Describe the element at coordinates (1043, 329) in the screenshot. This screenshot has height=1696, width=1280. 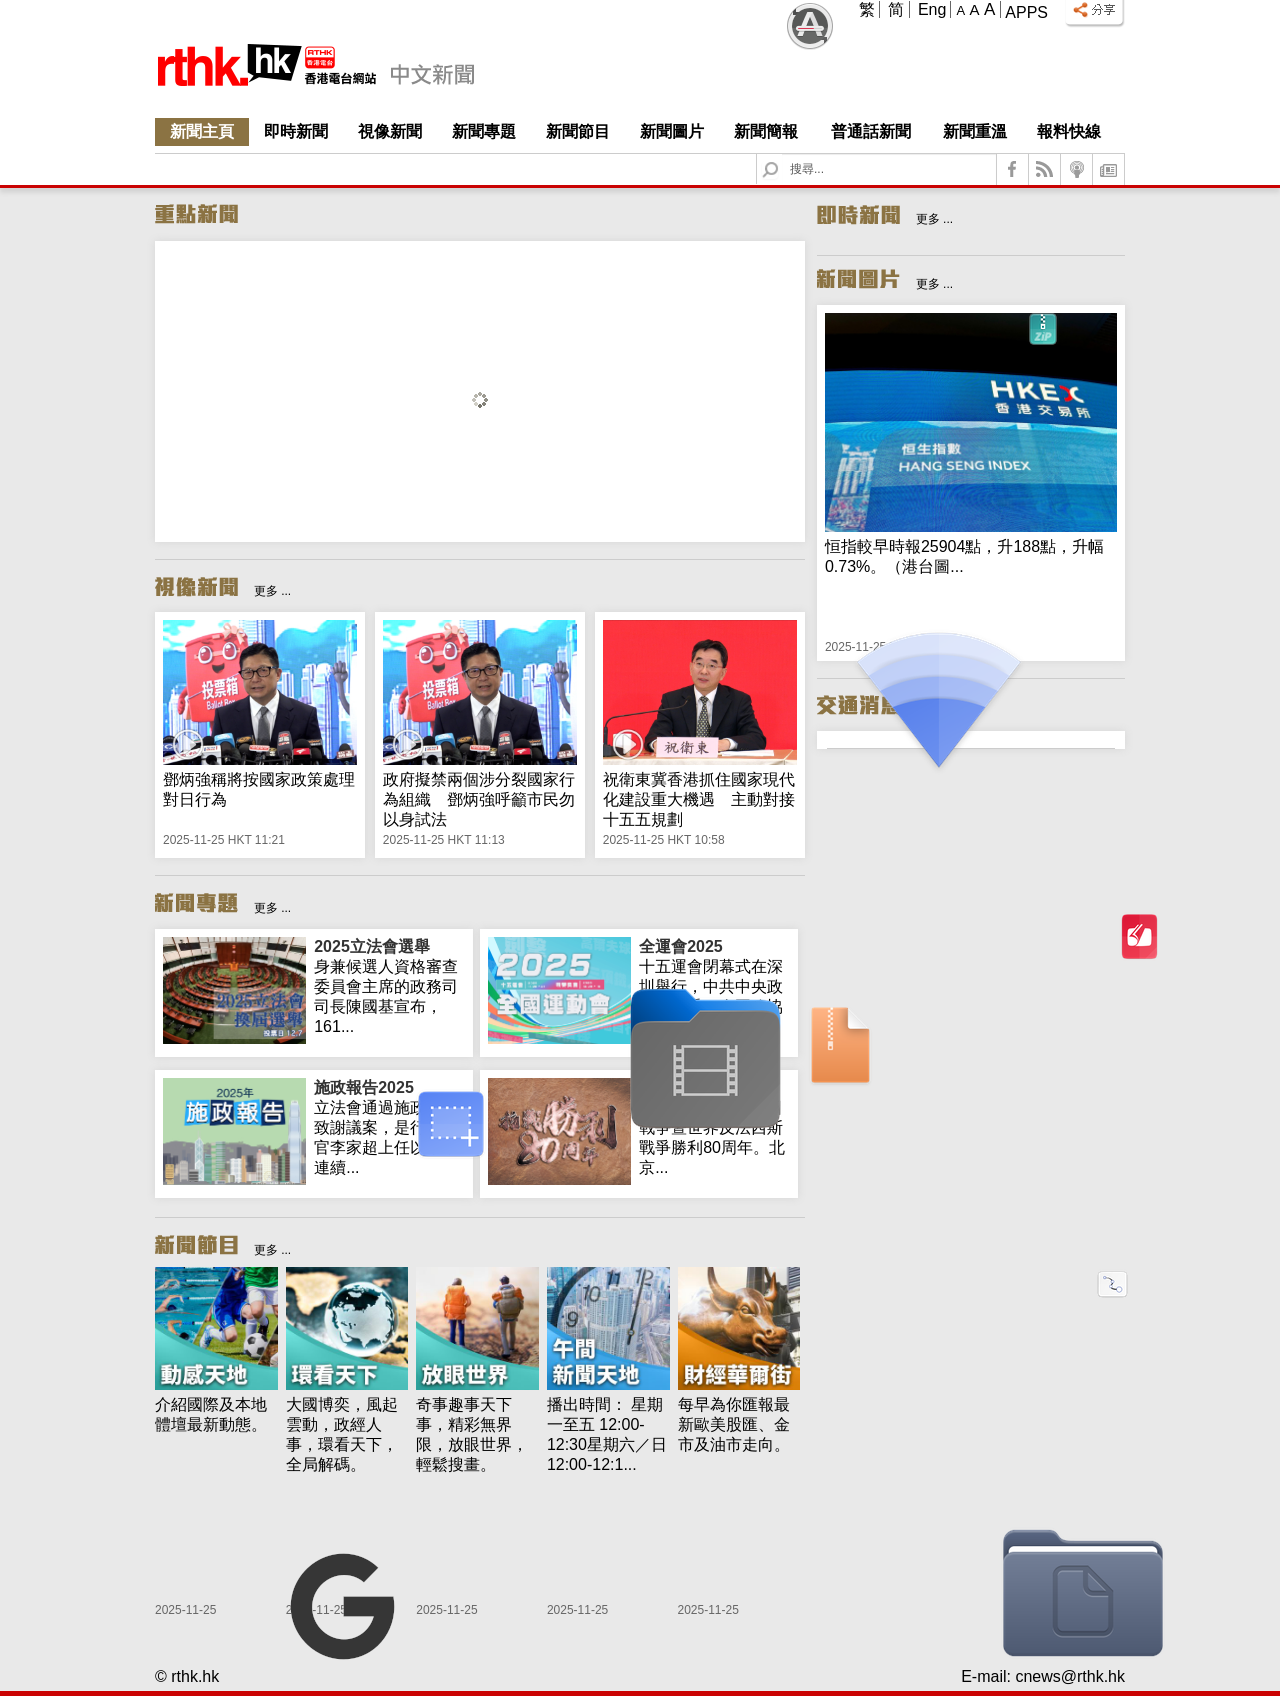
I see `open a compressed zip archive` at that location.